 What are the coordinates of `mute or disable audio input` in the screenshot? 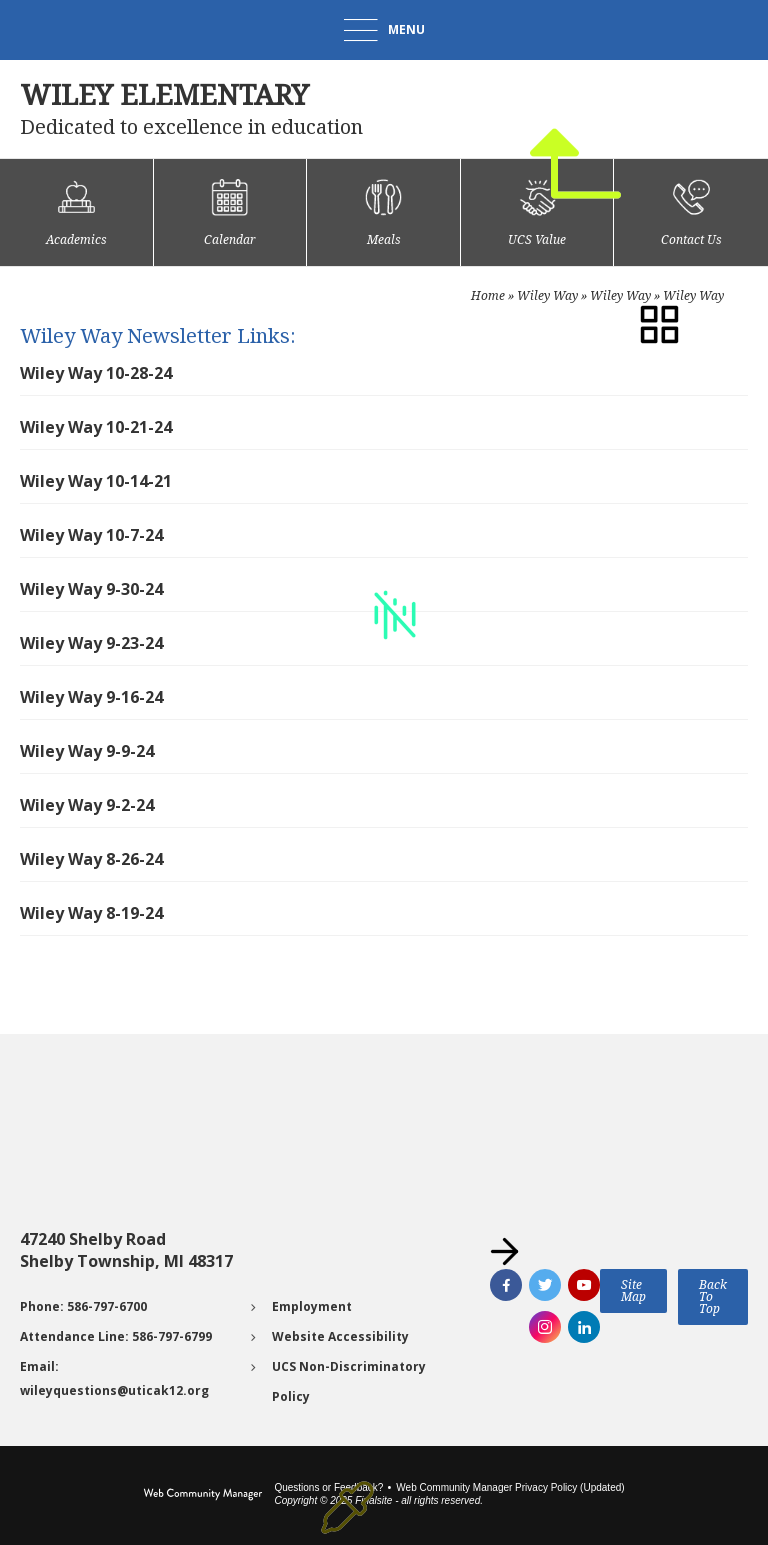 It's located at (395, 615).